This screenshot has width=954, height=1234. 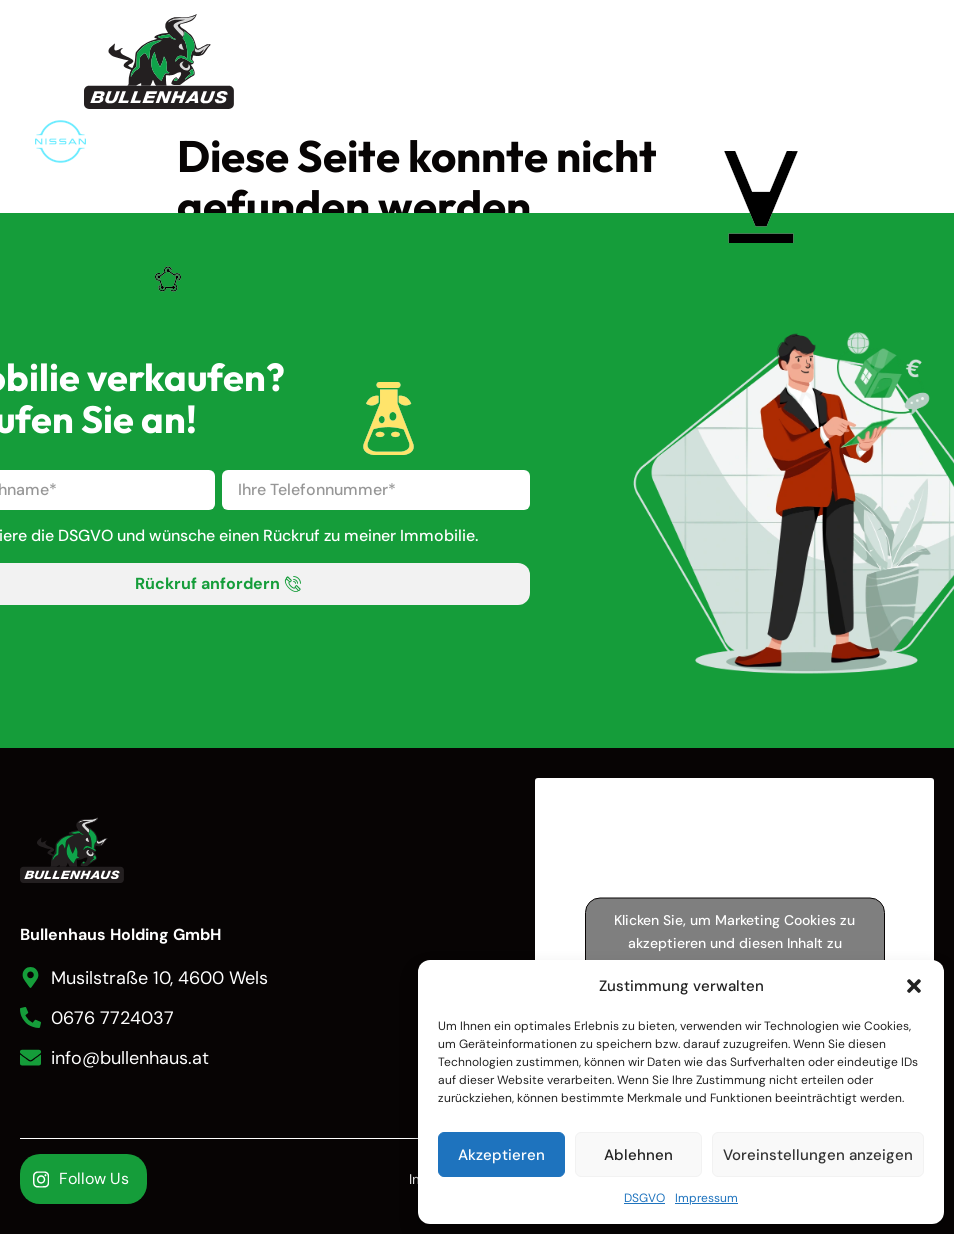 I want to click on nissan brand logo, so click(x=60, y=141).